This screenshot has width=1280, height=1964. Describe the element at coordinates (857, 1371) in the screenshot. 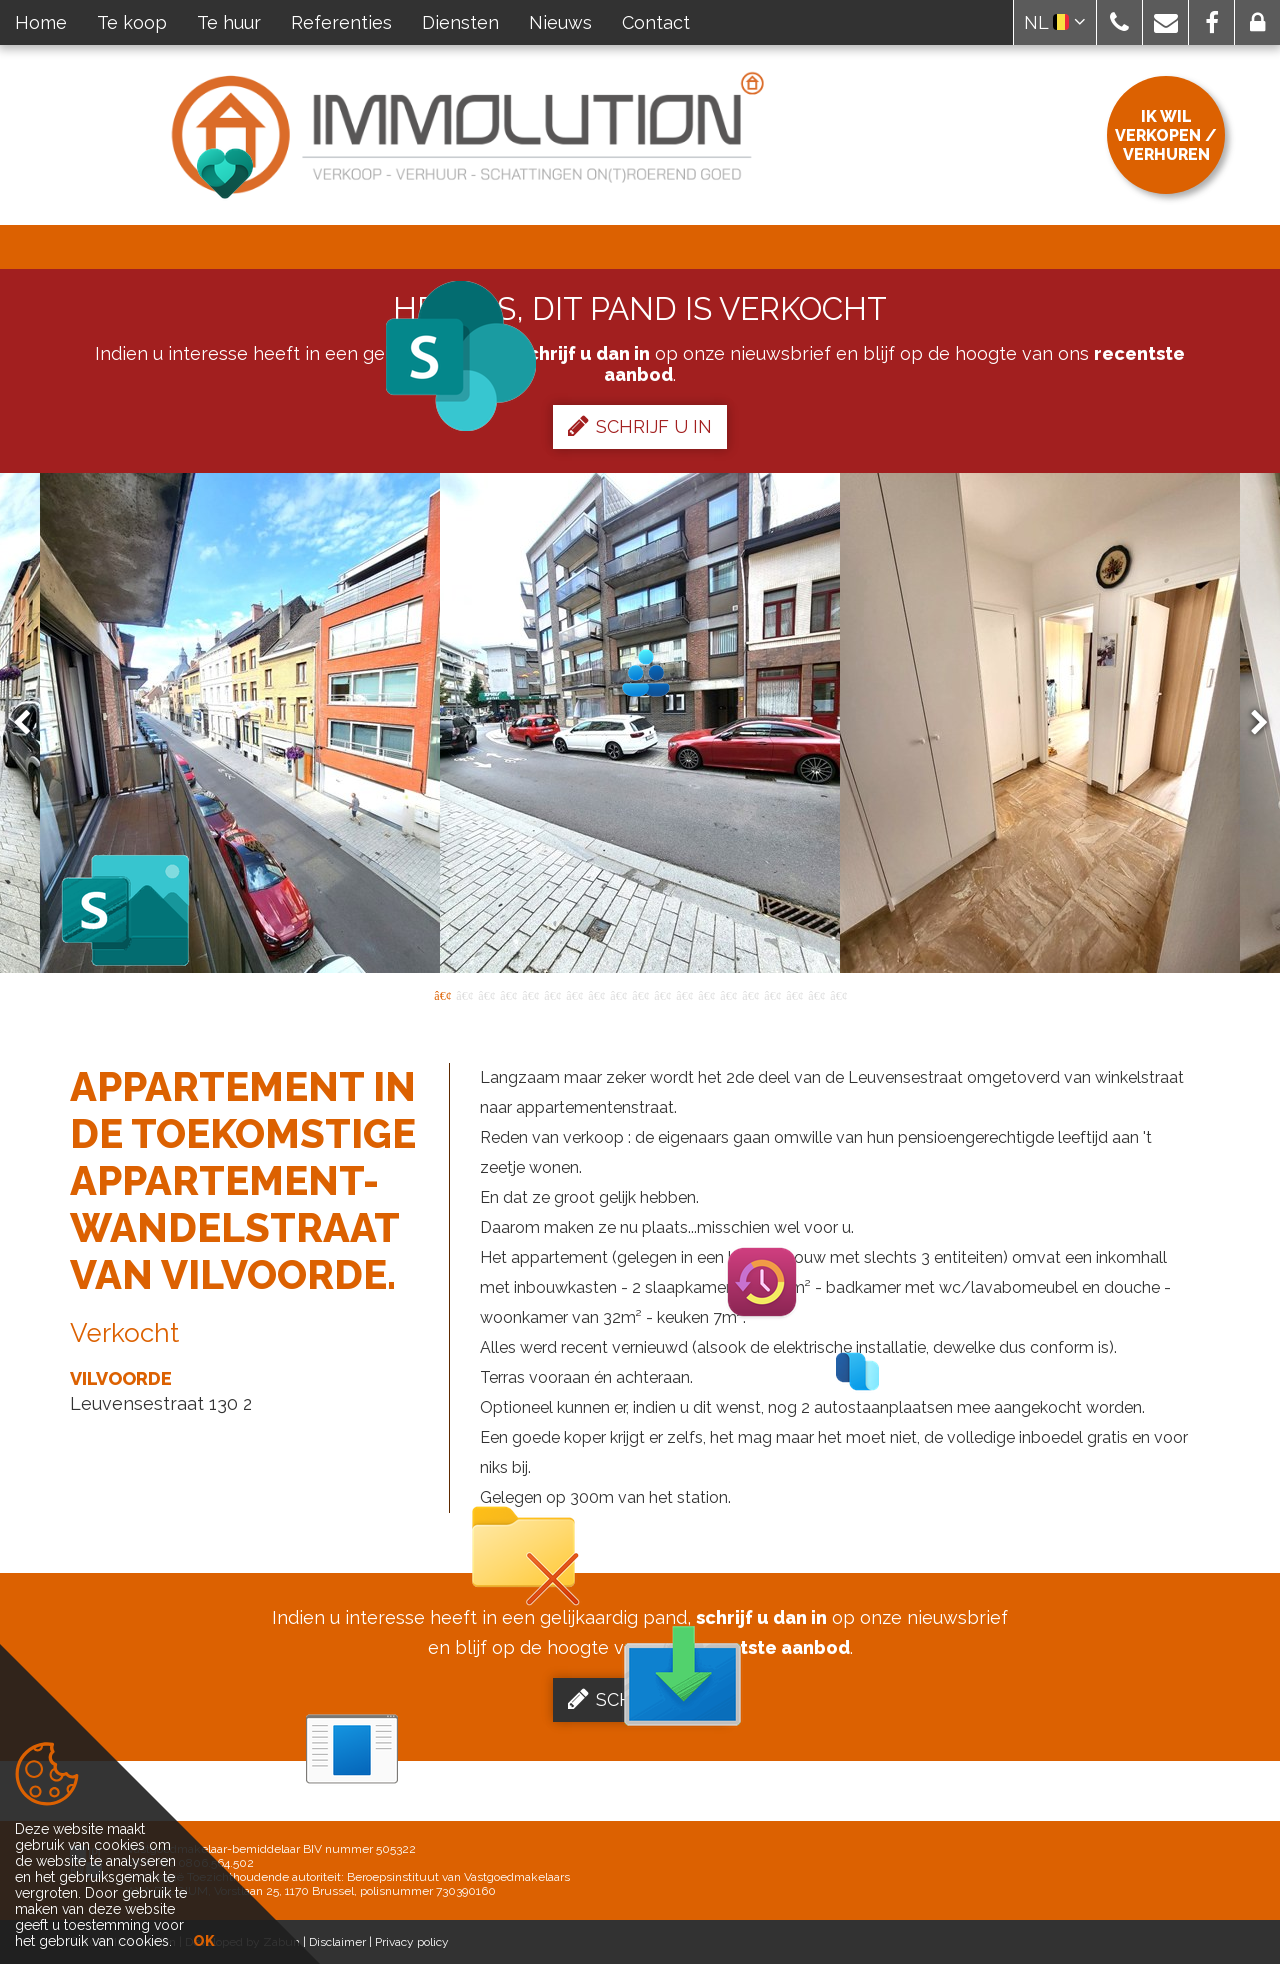

I see `open the supply chain management app` at that location.